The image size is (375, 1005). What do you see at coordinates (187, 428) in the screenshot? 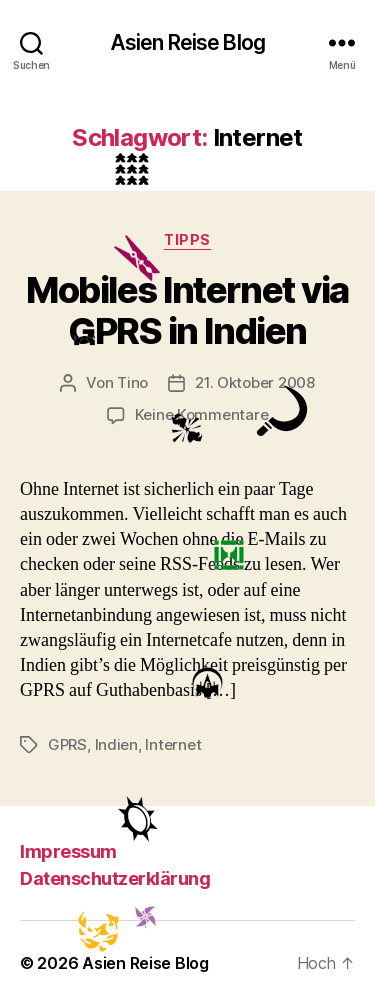
I see `indicates a spark or ignition action` at bounding box center [187, 428].